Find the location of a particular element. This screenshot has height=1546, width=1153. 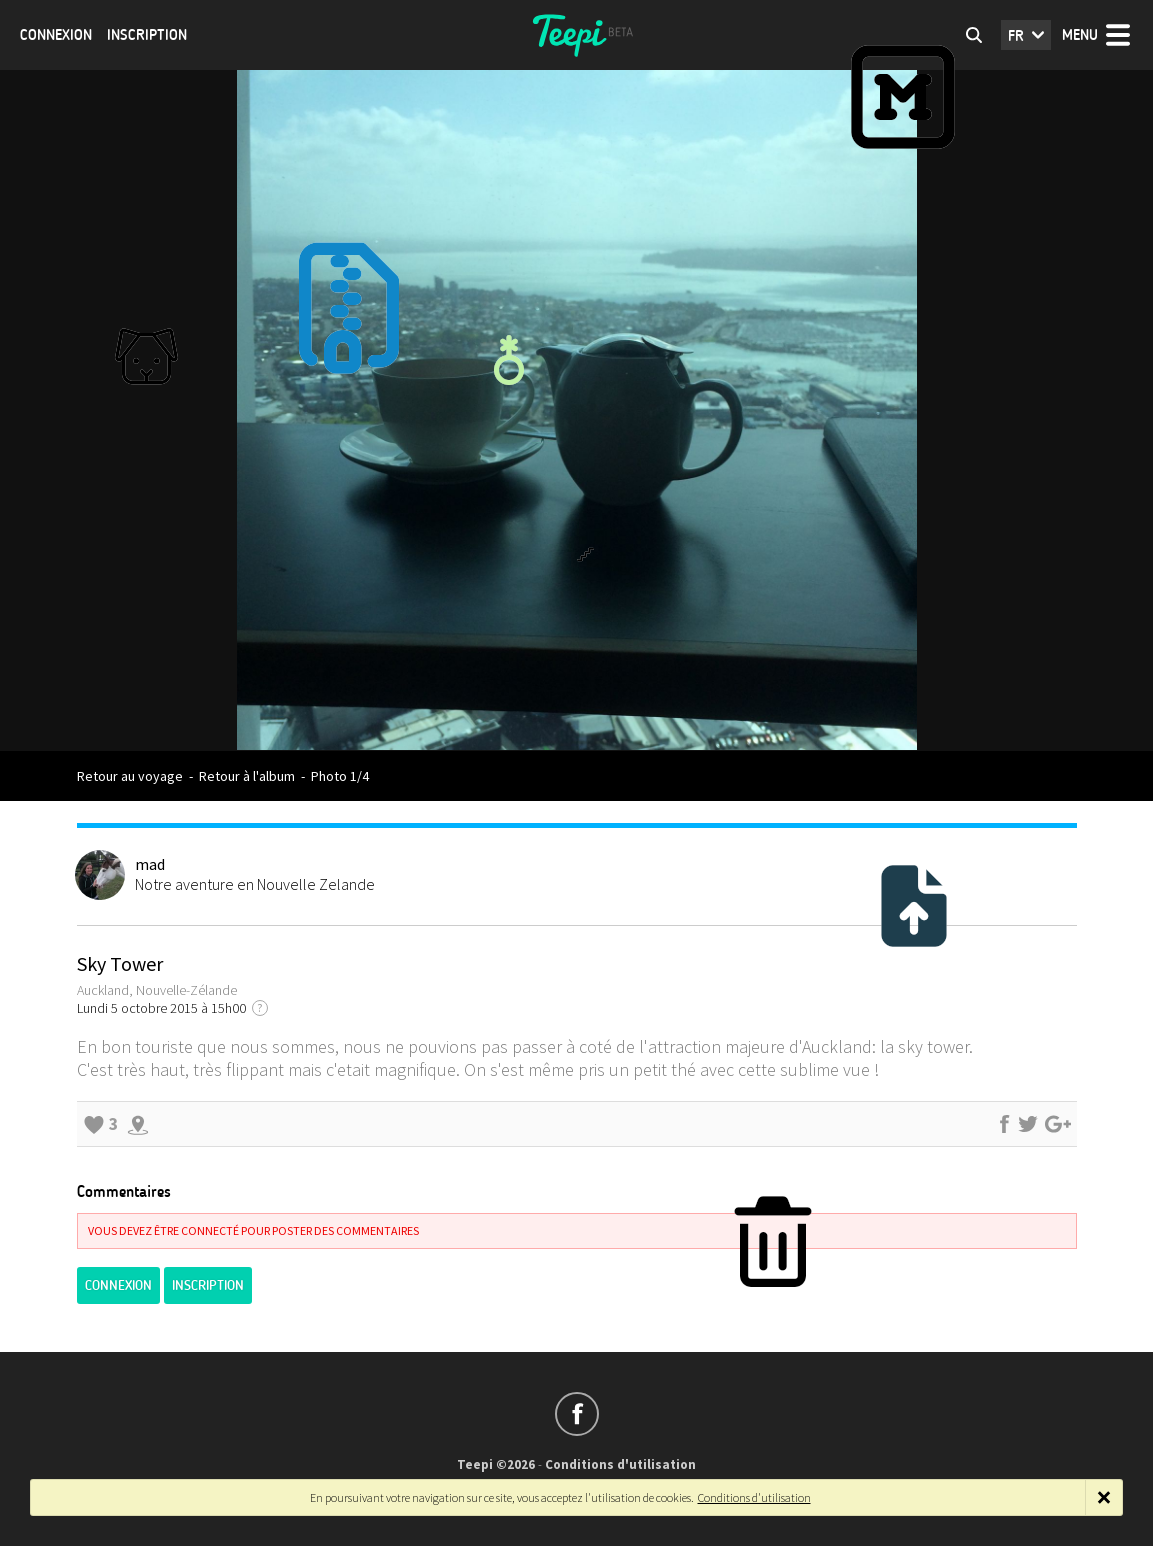

indicates stairs or stairwell access is located at coordinates (585, 554).